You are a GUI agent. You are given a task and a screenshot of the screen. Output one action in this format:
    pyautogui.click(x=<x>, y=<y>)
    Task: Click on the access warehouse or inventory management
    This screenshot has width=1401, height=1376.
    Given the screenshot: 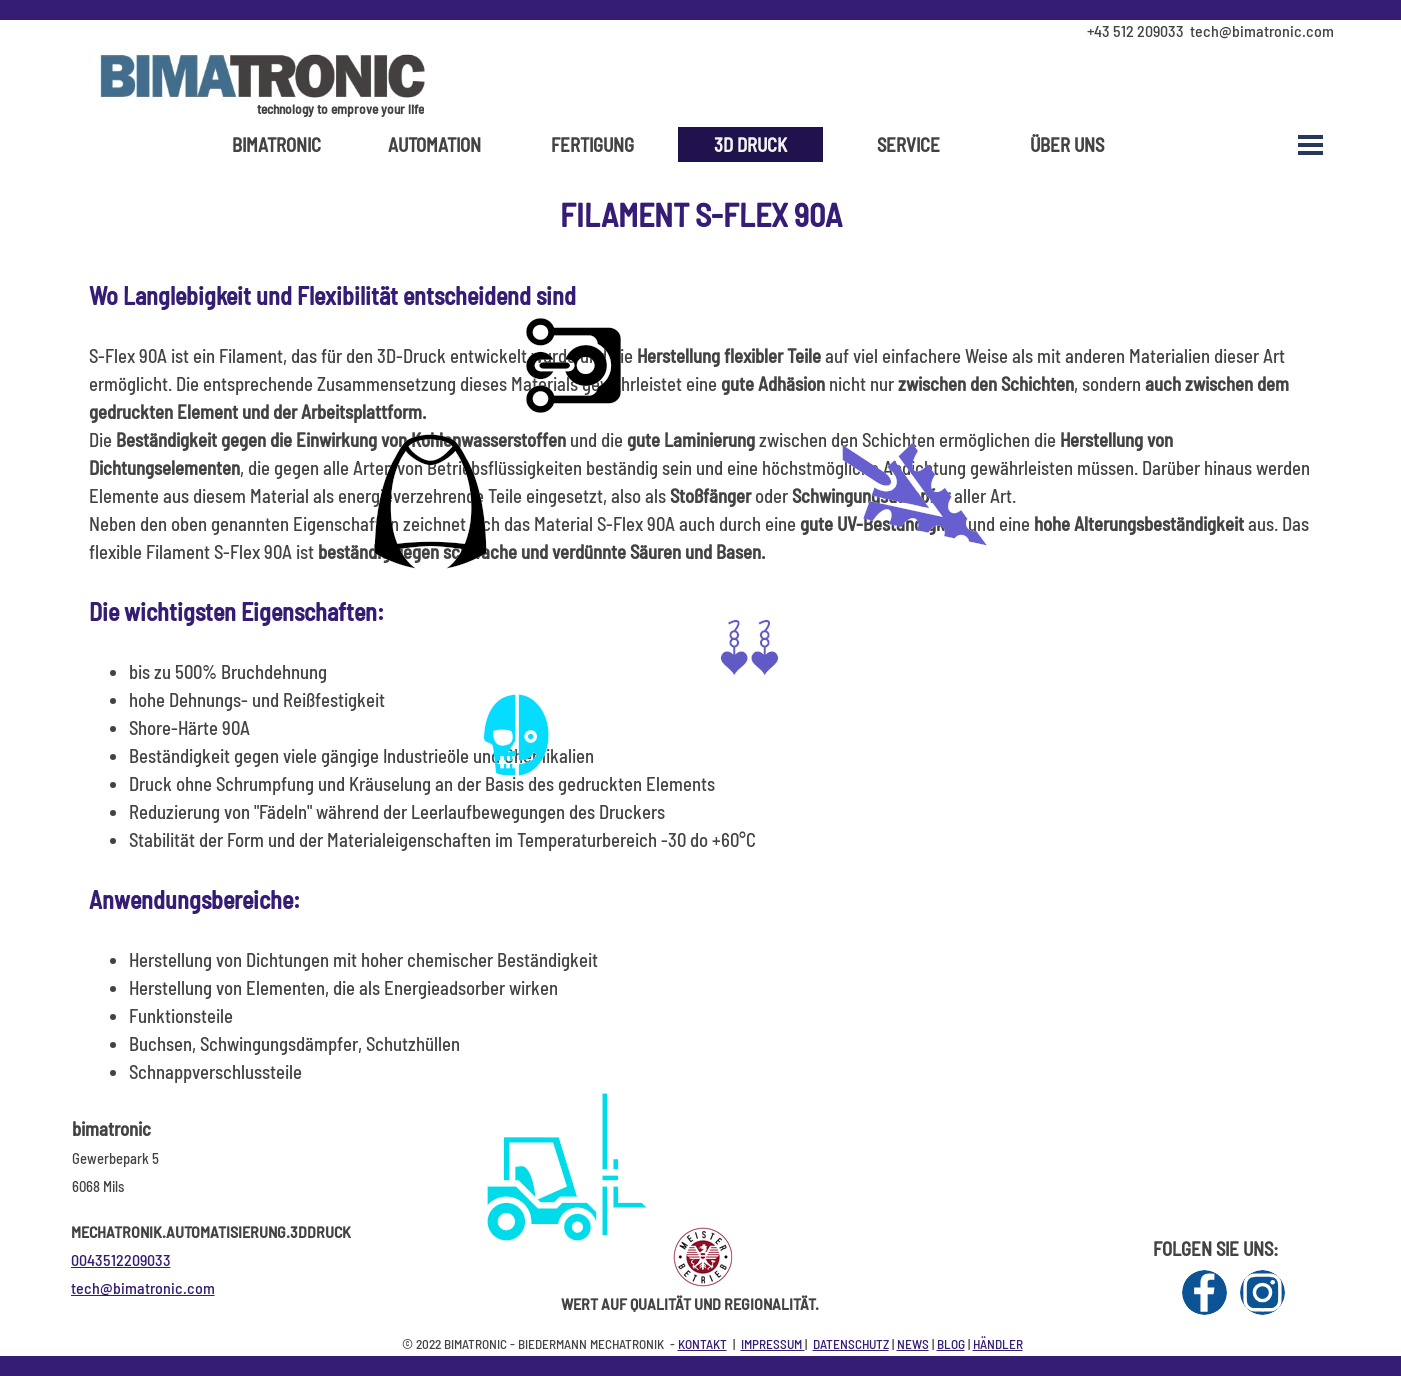 What is the action you would take?
    pyautogui.click(x=566, y=1161)
    